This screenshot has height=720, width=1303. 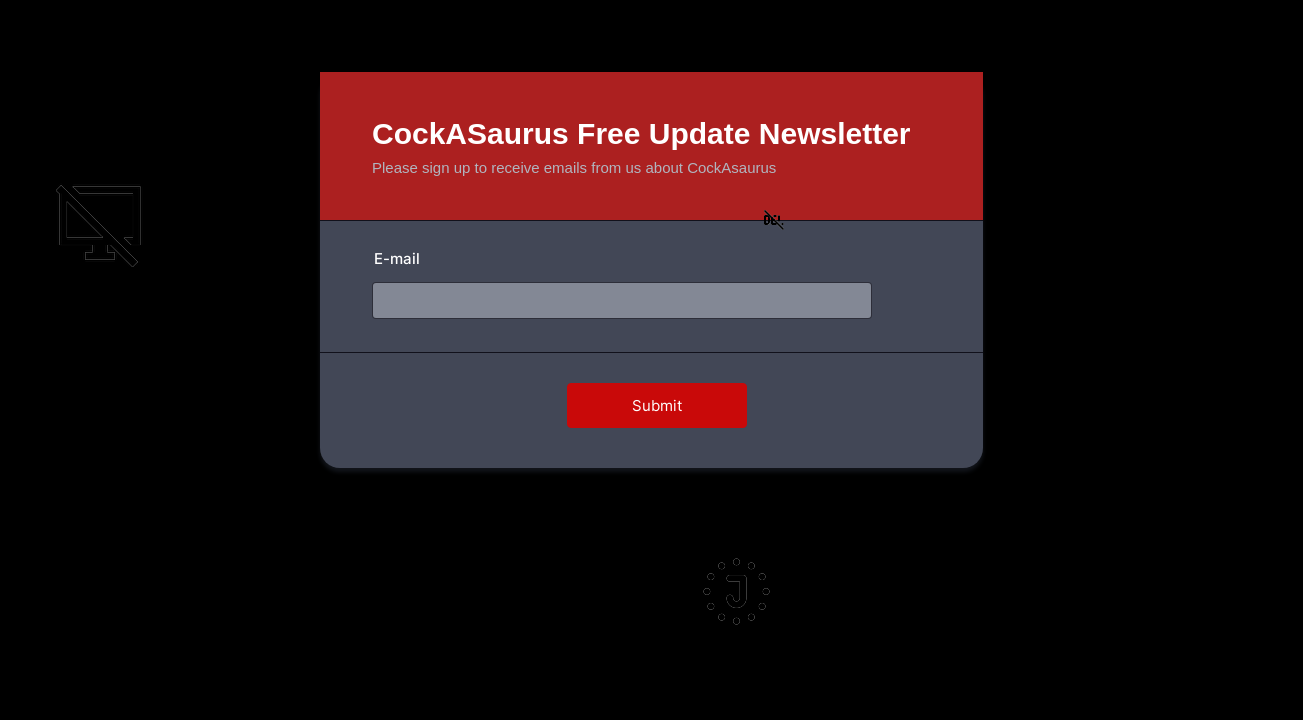 I want to click on desktop access is currently disabled, so click(x=100, y=223).